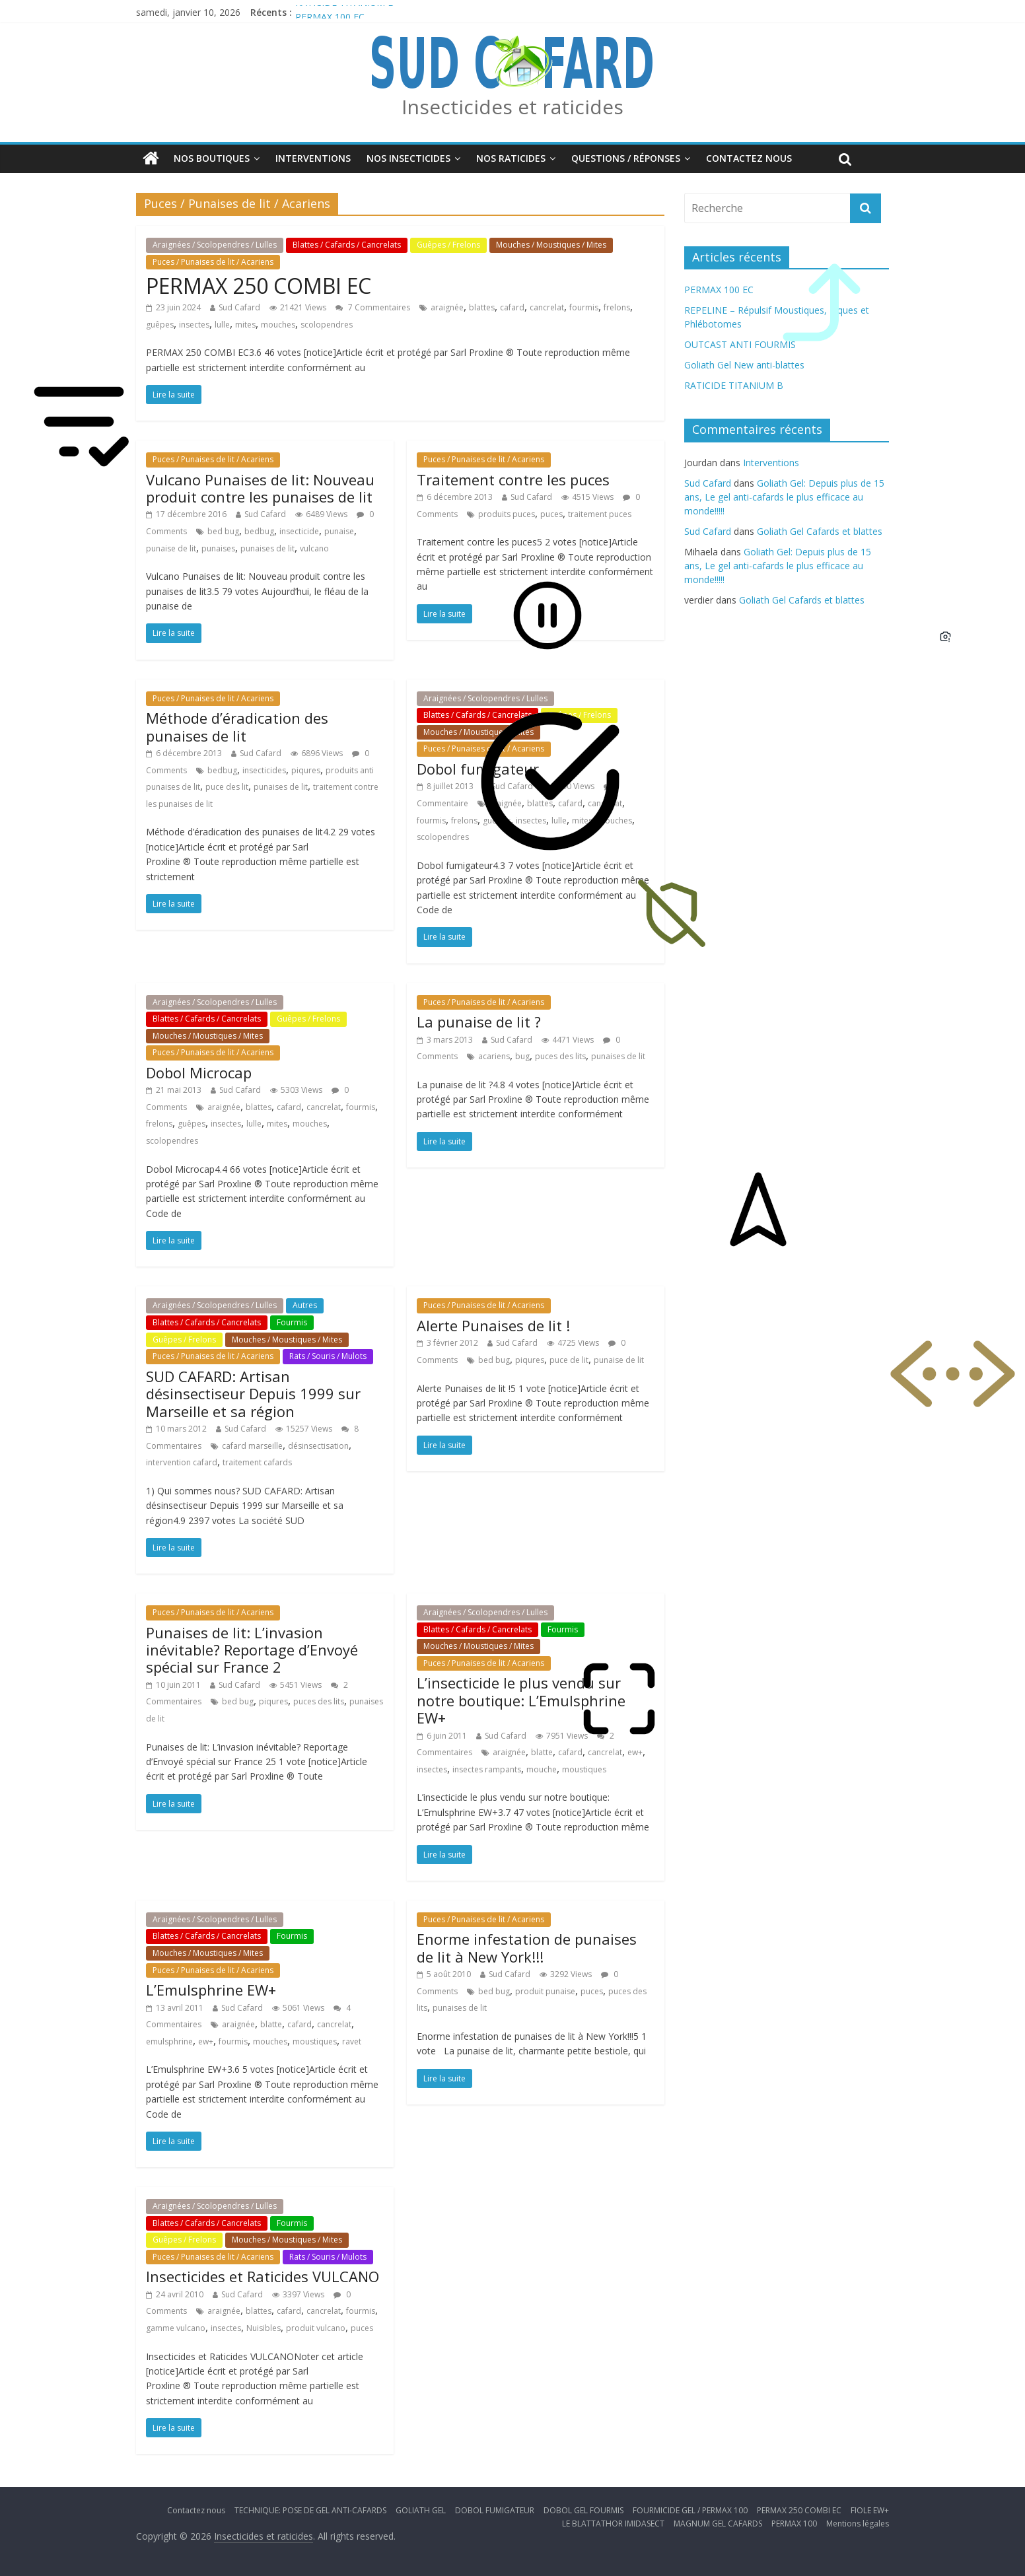  I want to click on security or protection is disabled, so click(672, 913).